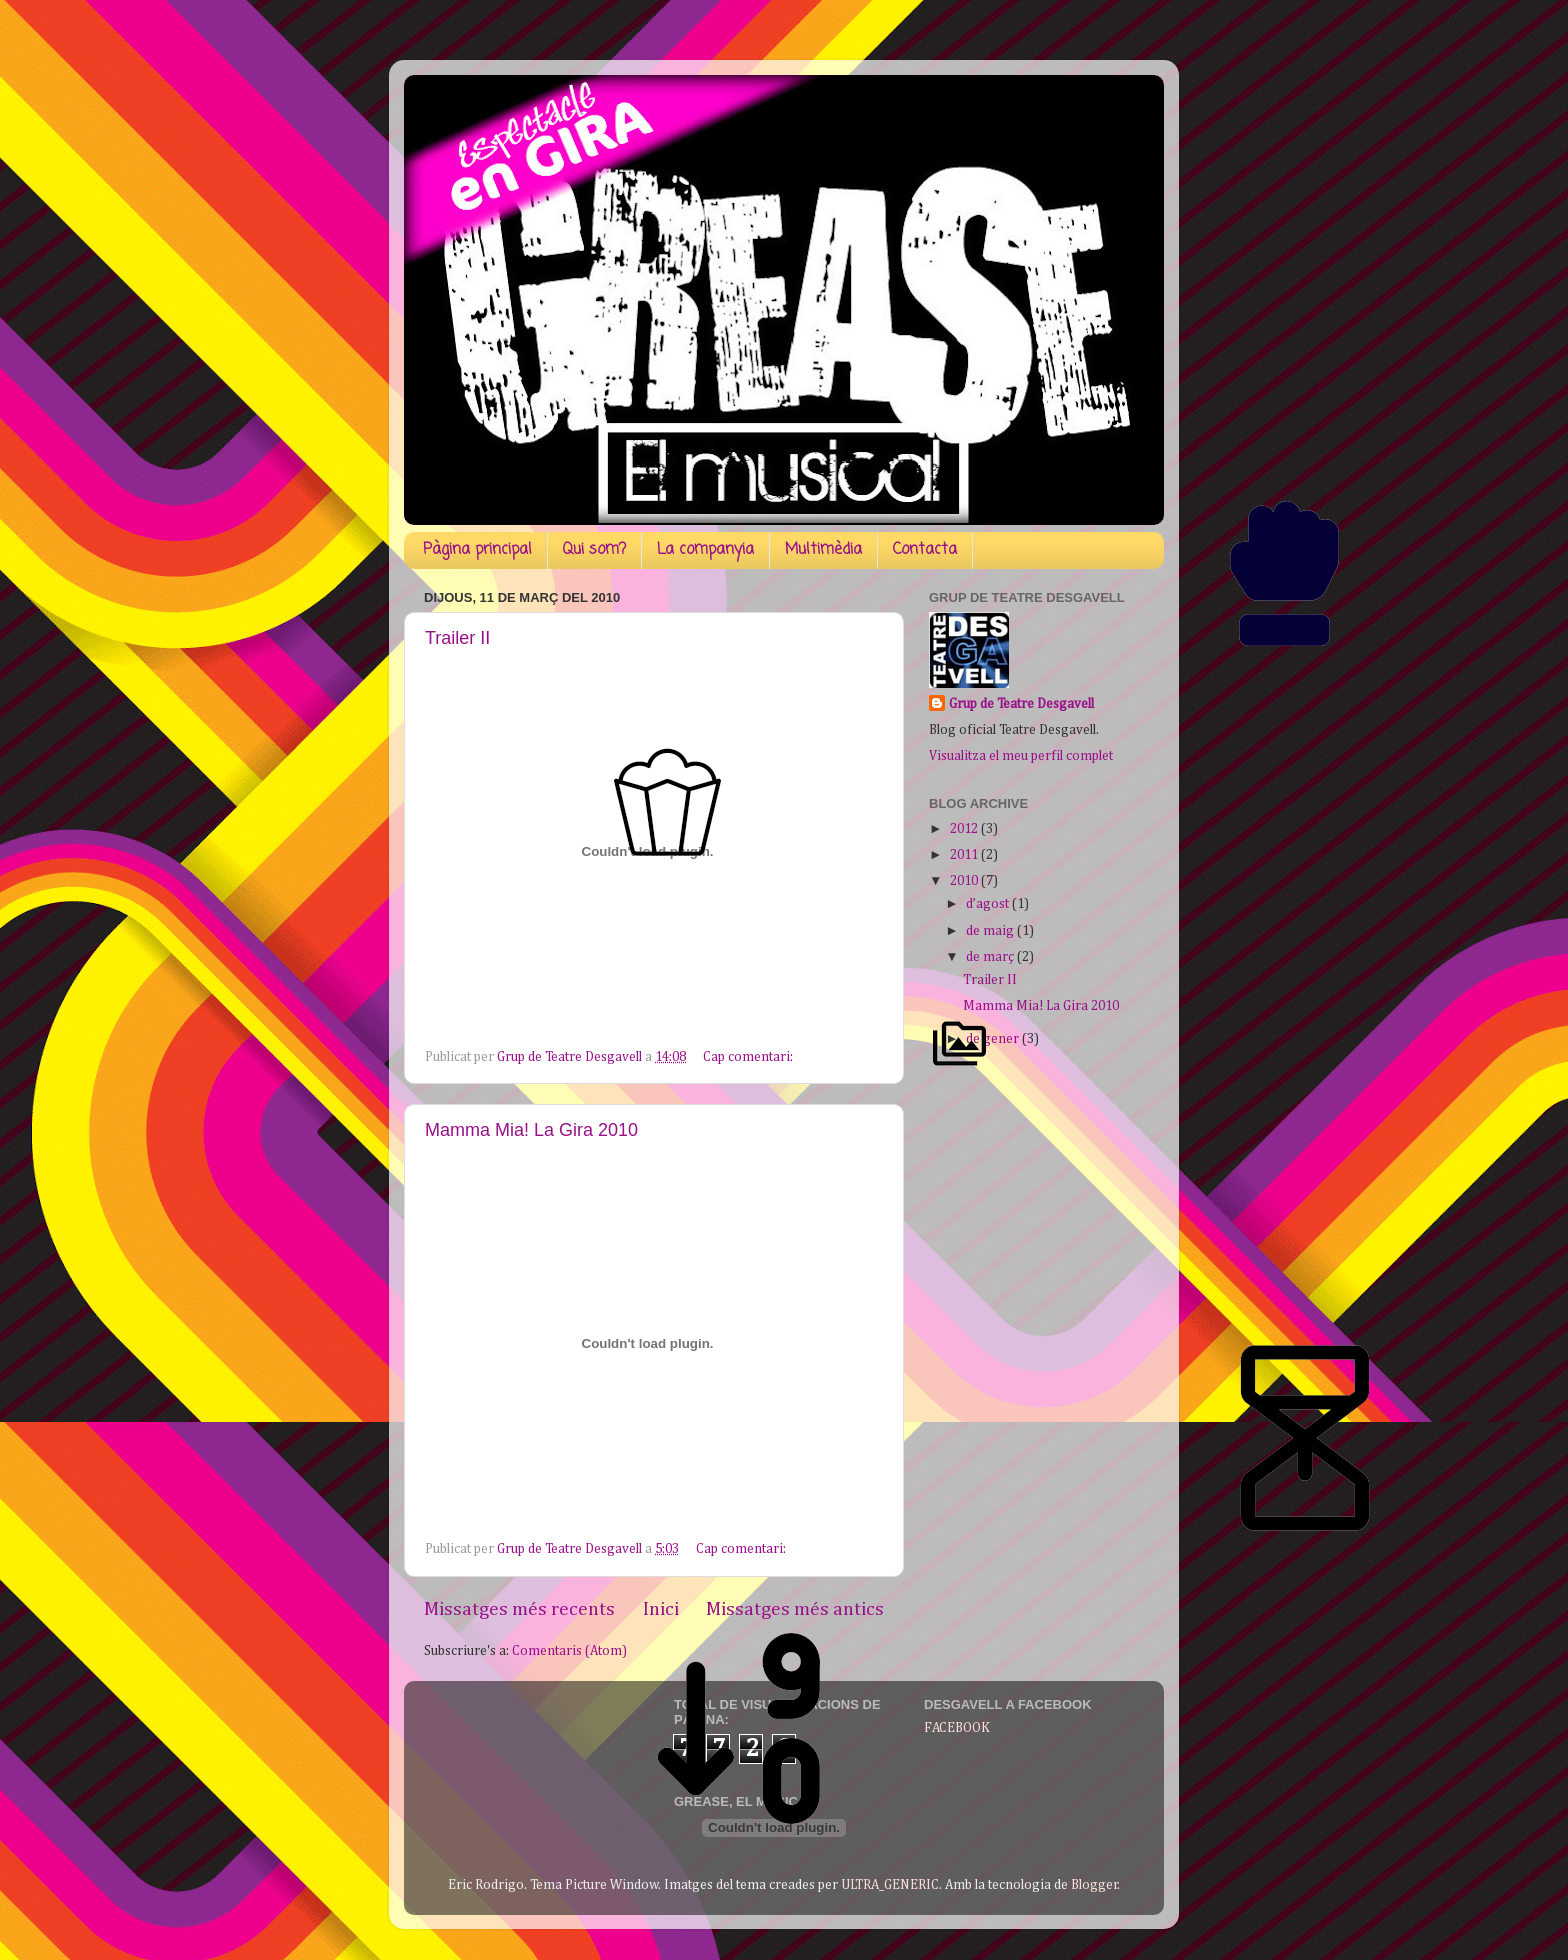 The width and height of the screenshot is (1568, 1960). I want to click on browse movies or entertainment content, so click(667, 806).